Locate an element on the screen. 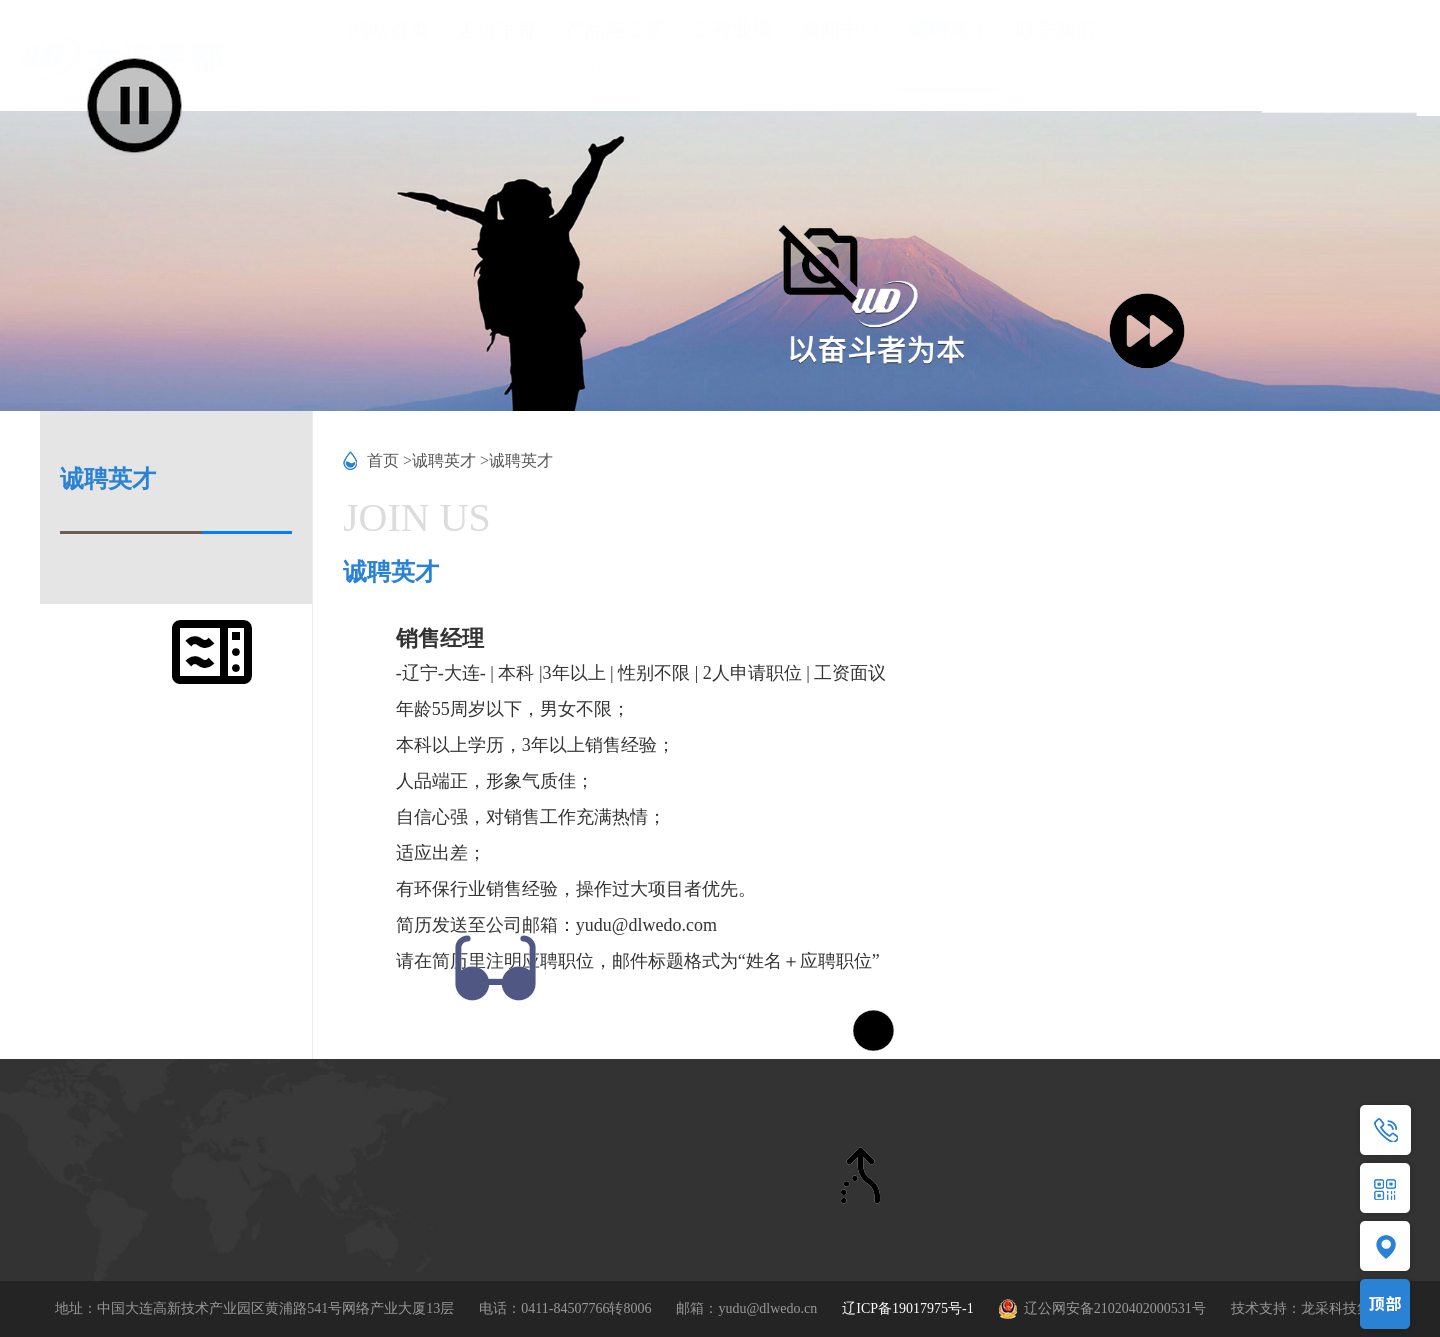 The image size is (1440, 1337). merge content from right side is located at coordinates (860, 1175).